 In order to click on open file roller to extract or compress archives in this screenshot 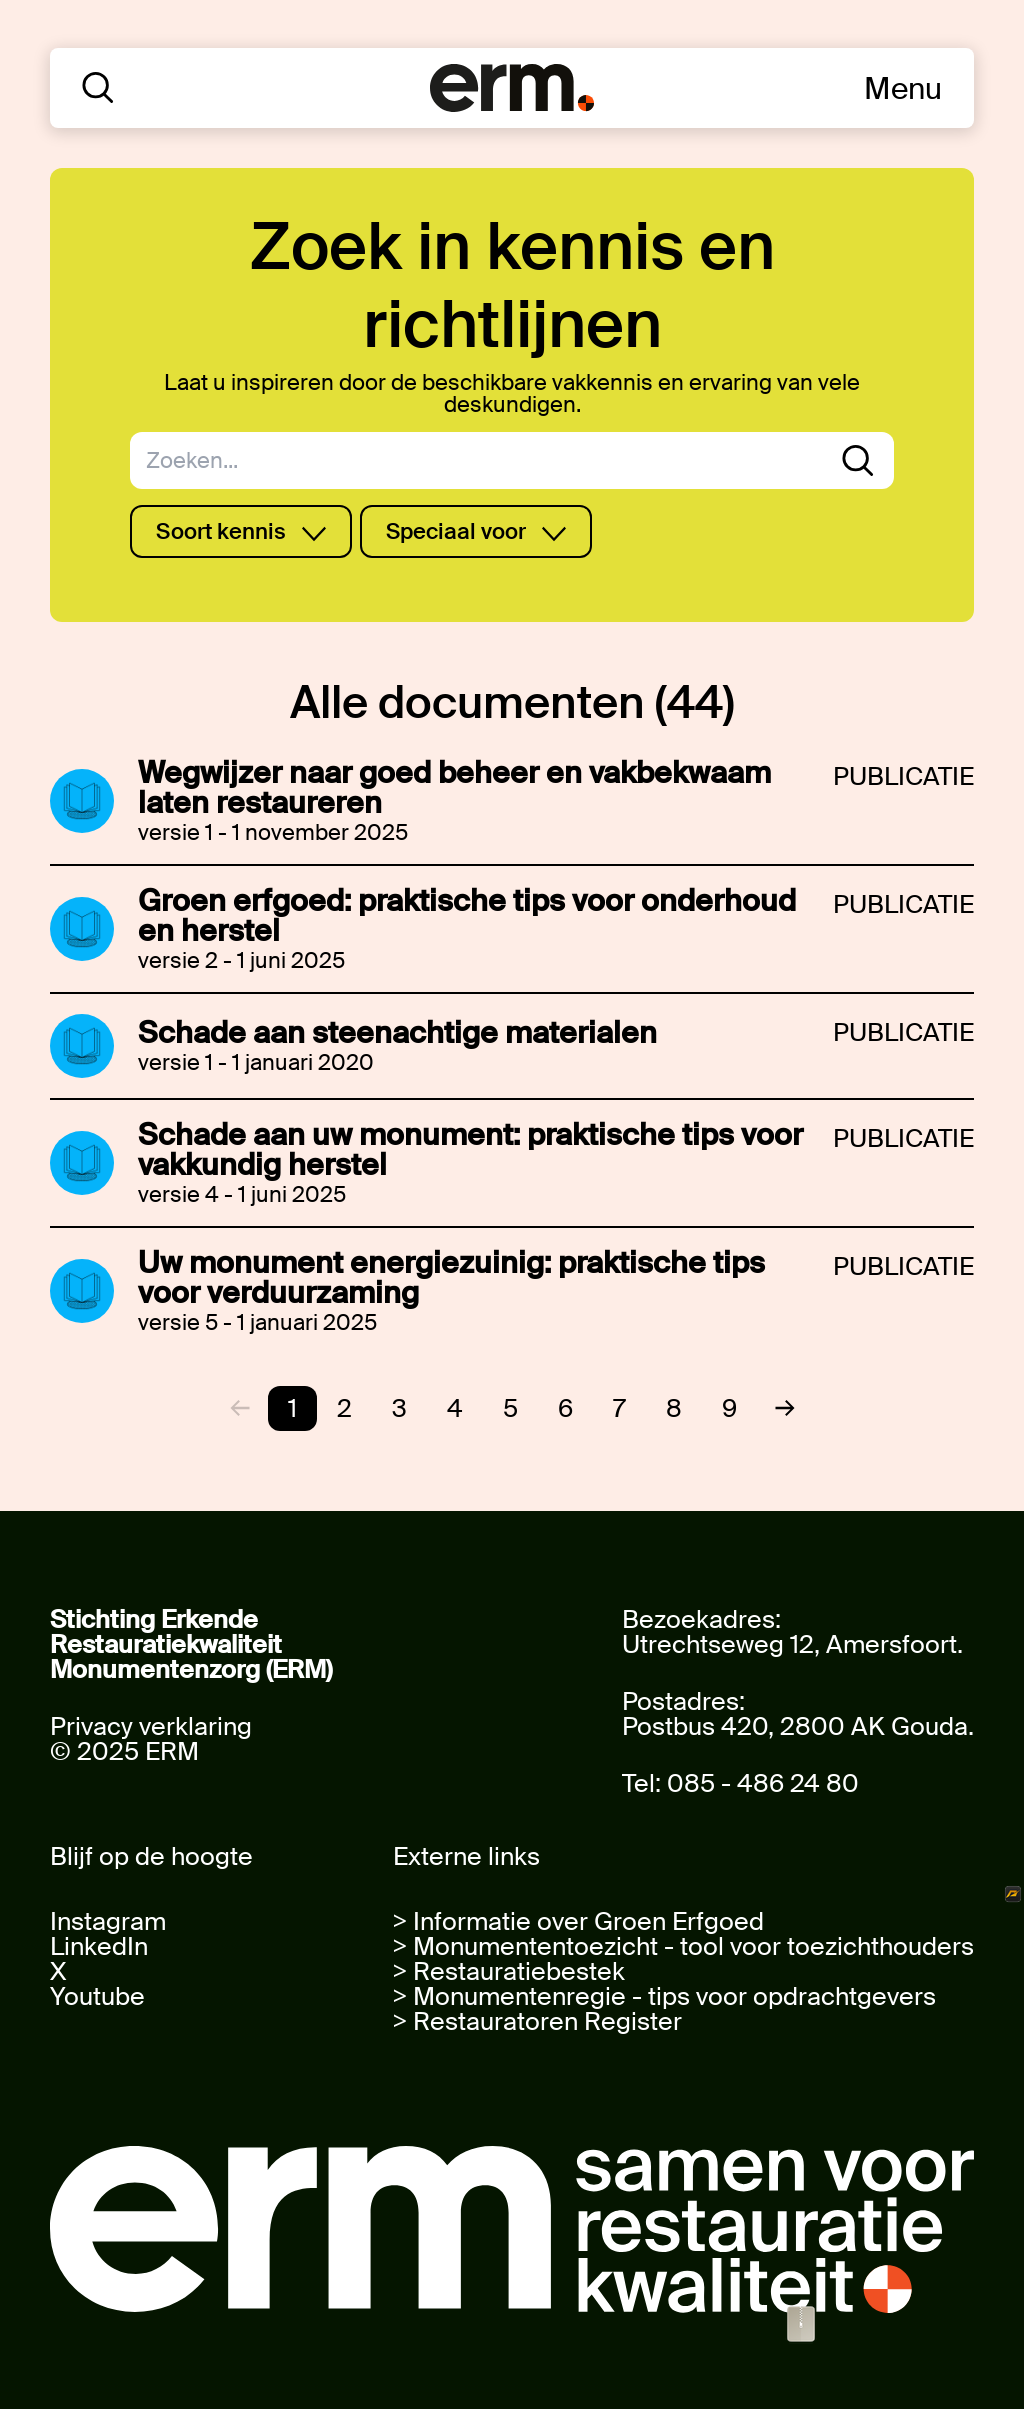, I will do `click(801, 2324)`.